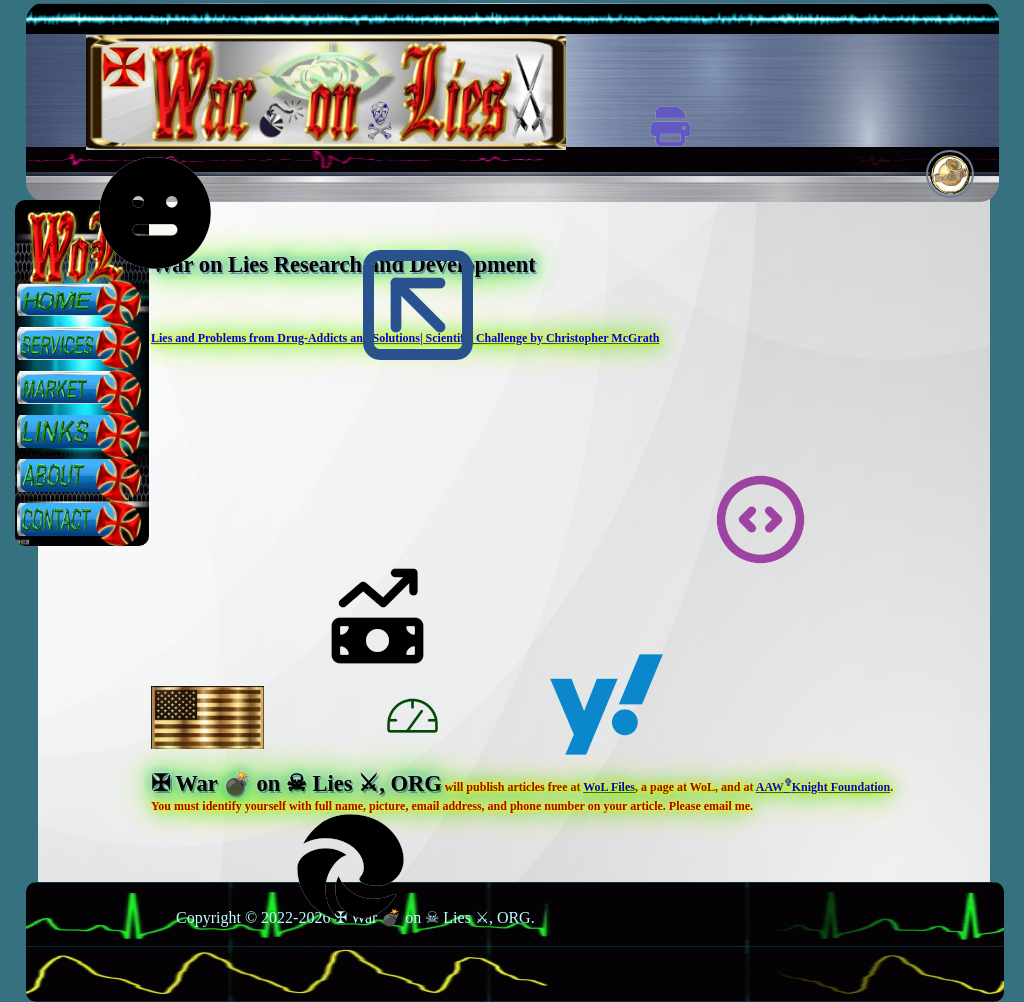 The width and height of the screenshot is (1024, 1002). What do you see at coordinates (606, 704) in the screenshot?
I see `open Yahoo app or website` at bounding box center [606, 704].